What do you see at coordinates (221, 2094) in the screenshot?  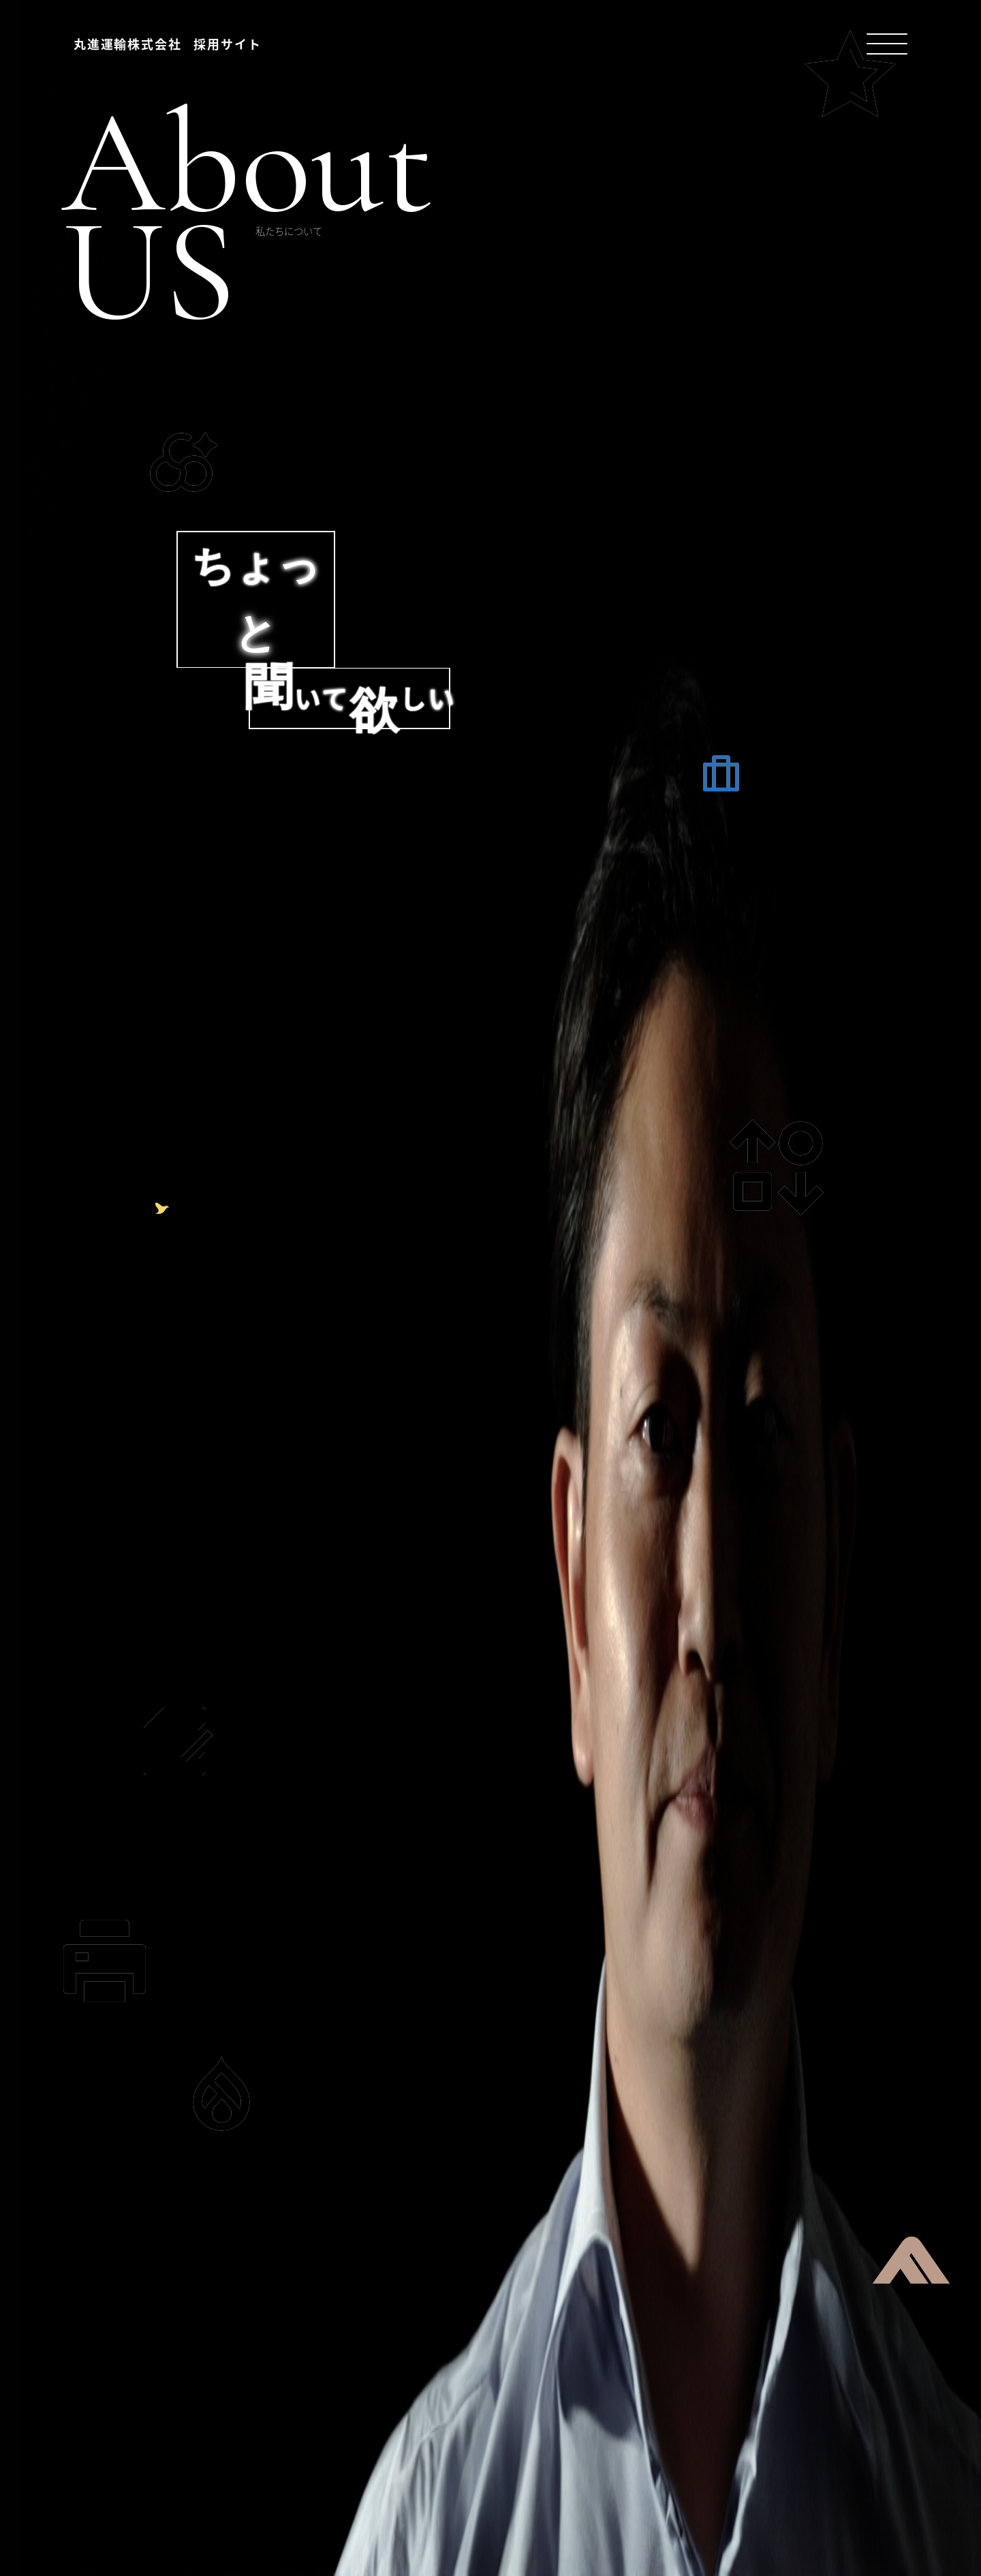 I see `drupal content management system logo` at bounding box center [221, 2094].